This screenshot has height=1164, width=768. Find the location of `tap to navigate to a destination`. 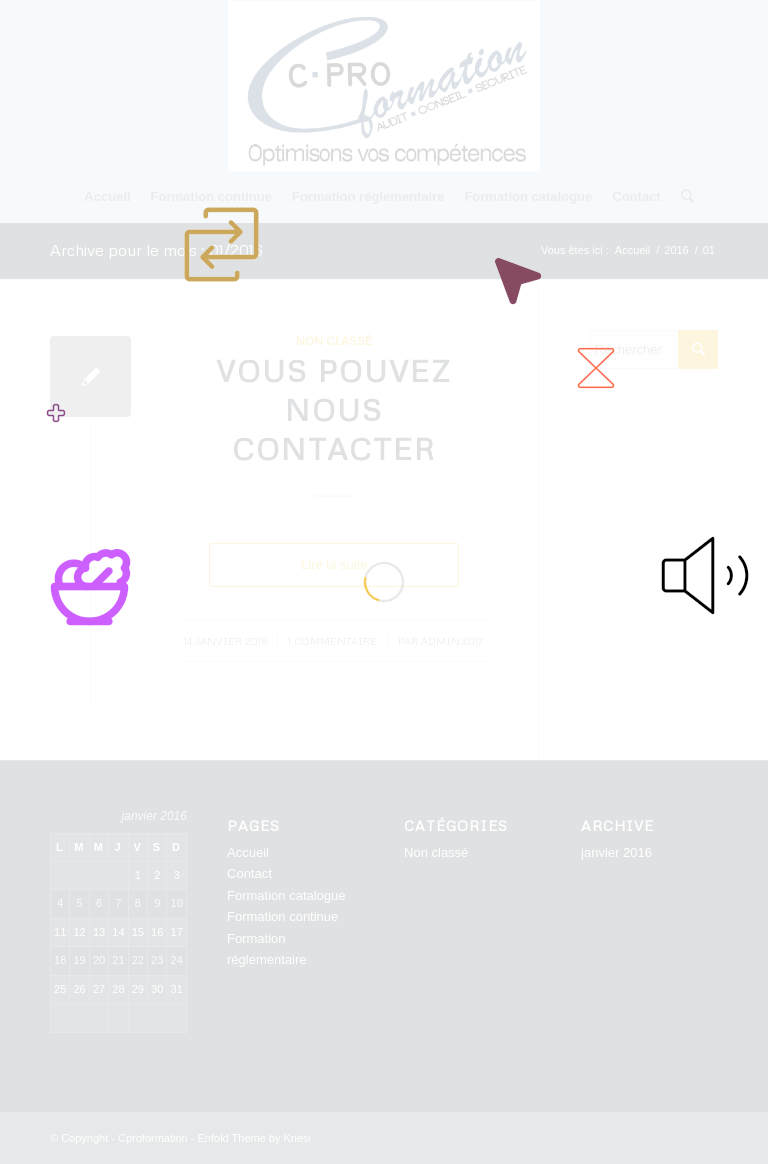

tap to navigate to a destination is located at coordinates (514, 277).